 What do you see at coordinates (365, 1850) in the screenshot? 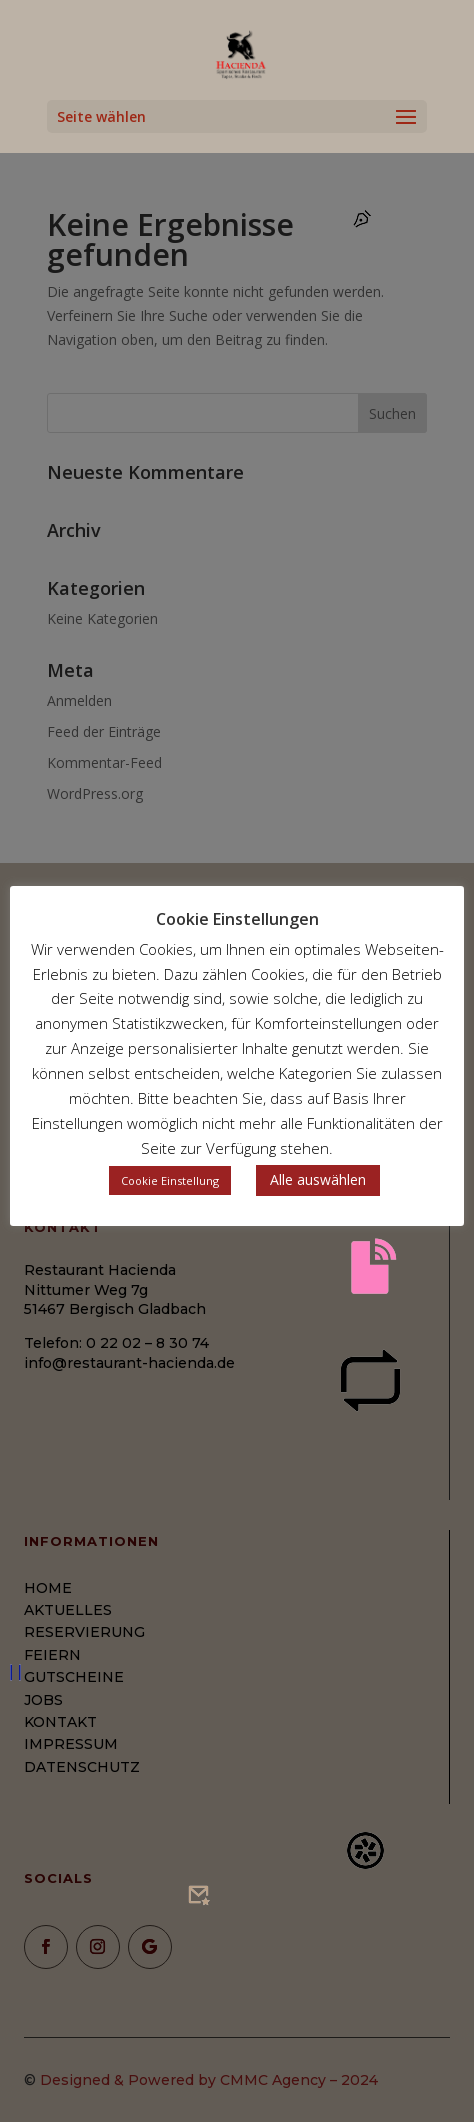
I see `open Pivotal Tracker app` at bounding box center [365, 1850].